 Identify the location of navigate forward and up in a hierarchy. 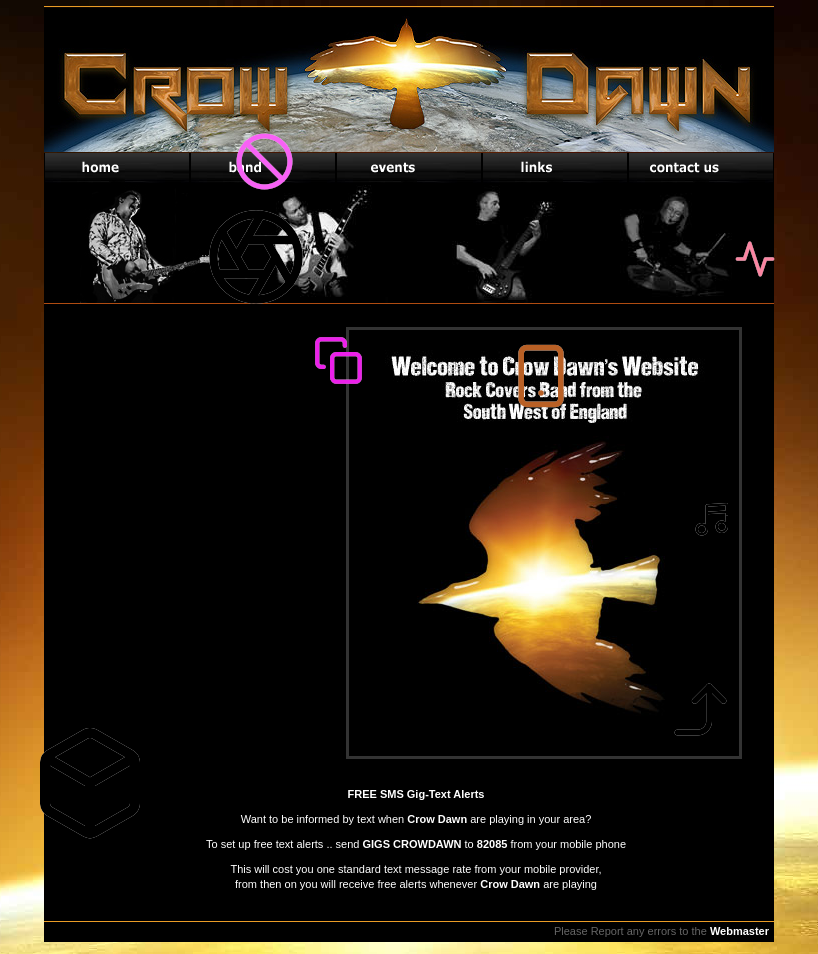
(700, 709).